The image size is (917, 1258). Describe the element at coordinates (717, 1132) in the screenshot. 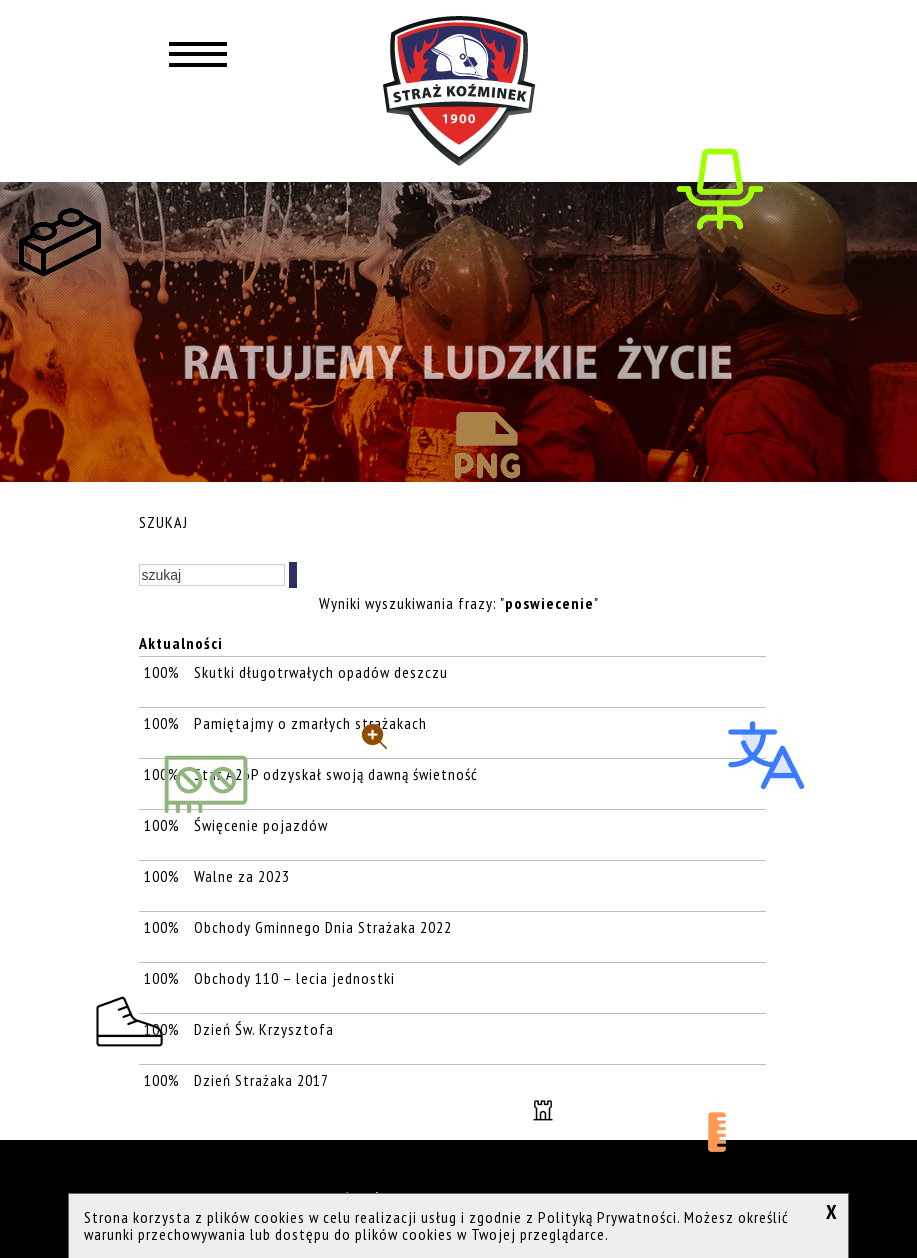

I see `measure vertical height or length` at that location.